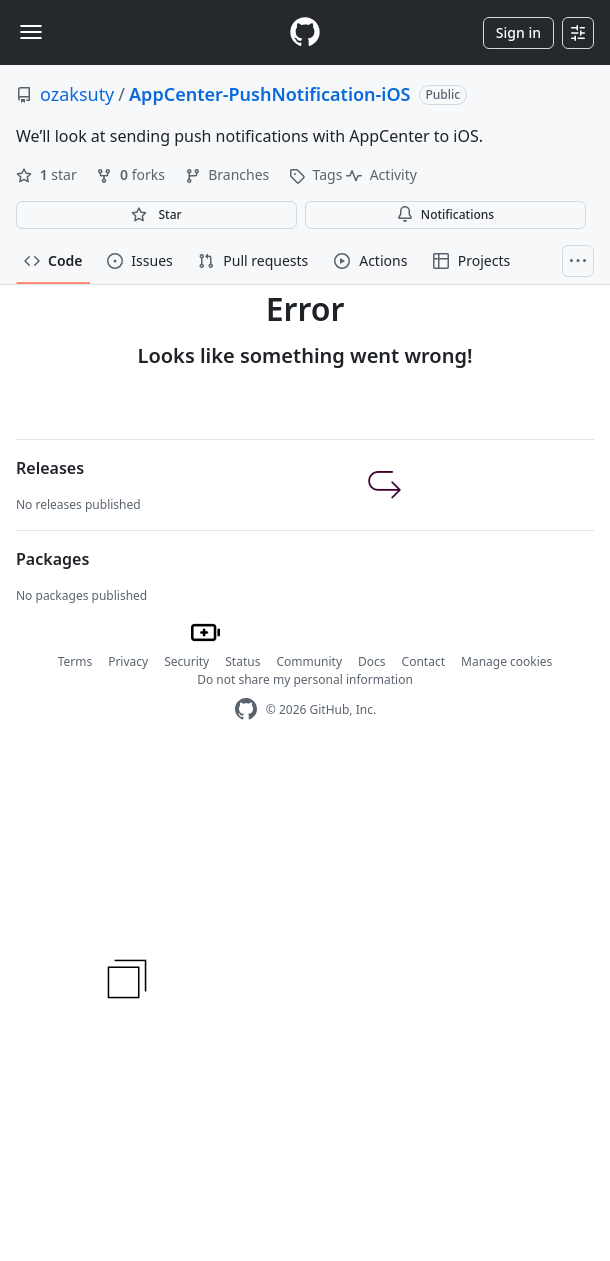 Image resolution: width=610 pixels, height=1261 pixels. Describe the element at coordinates (205, 632) in the screenshot. I see `add or extend battery life` at that location.